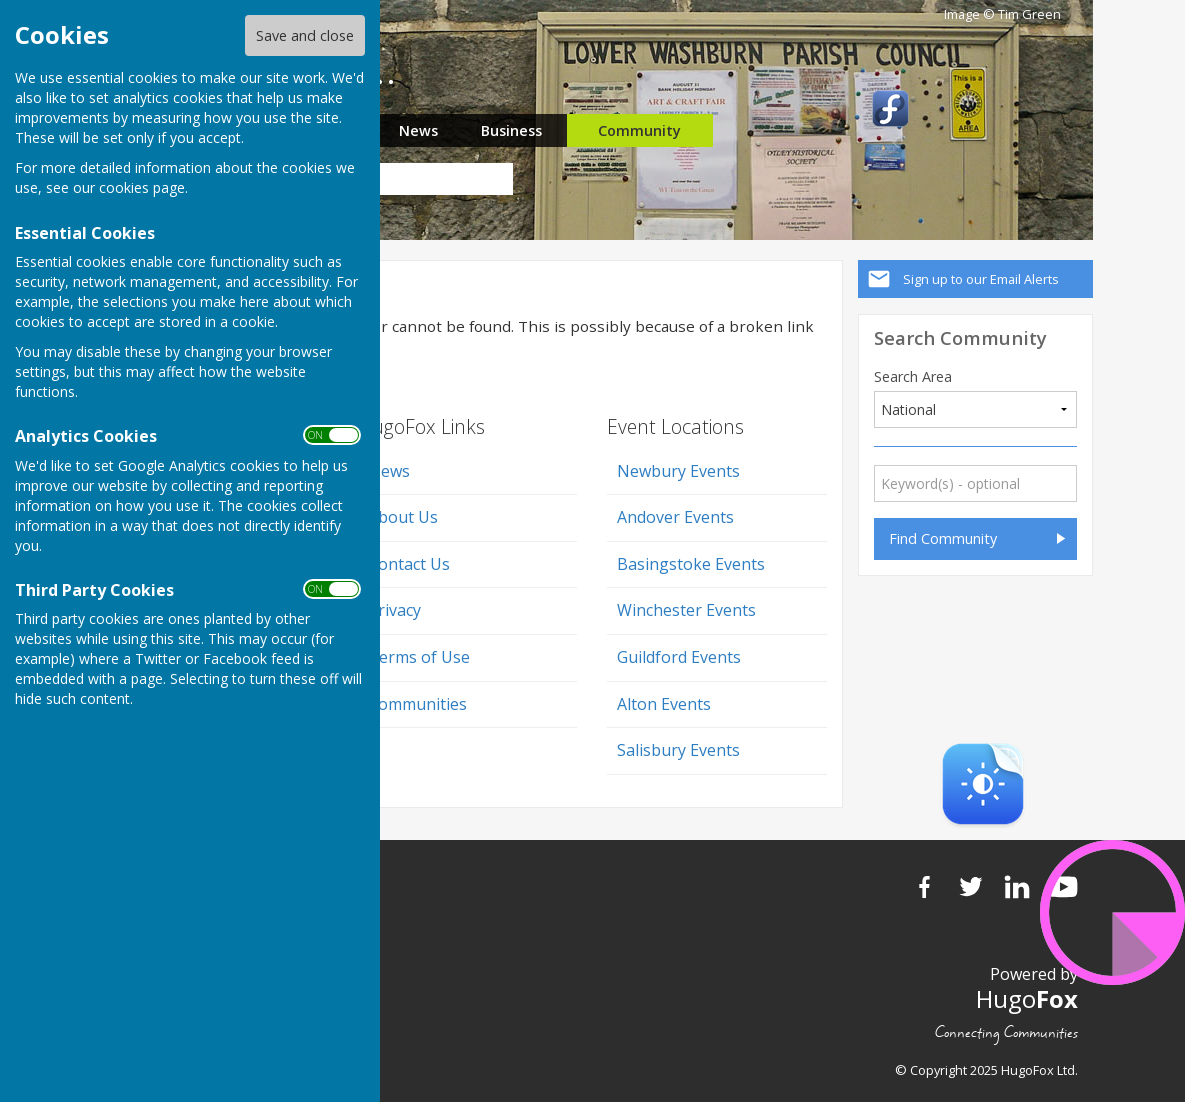 The height and width of the screenshot is (1102, 1185). Describe the element at coordinates (983, 784) in the screenshot. I see `adjust night shift or display color temperature settings` at that location.